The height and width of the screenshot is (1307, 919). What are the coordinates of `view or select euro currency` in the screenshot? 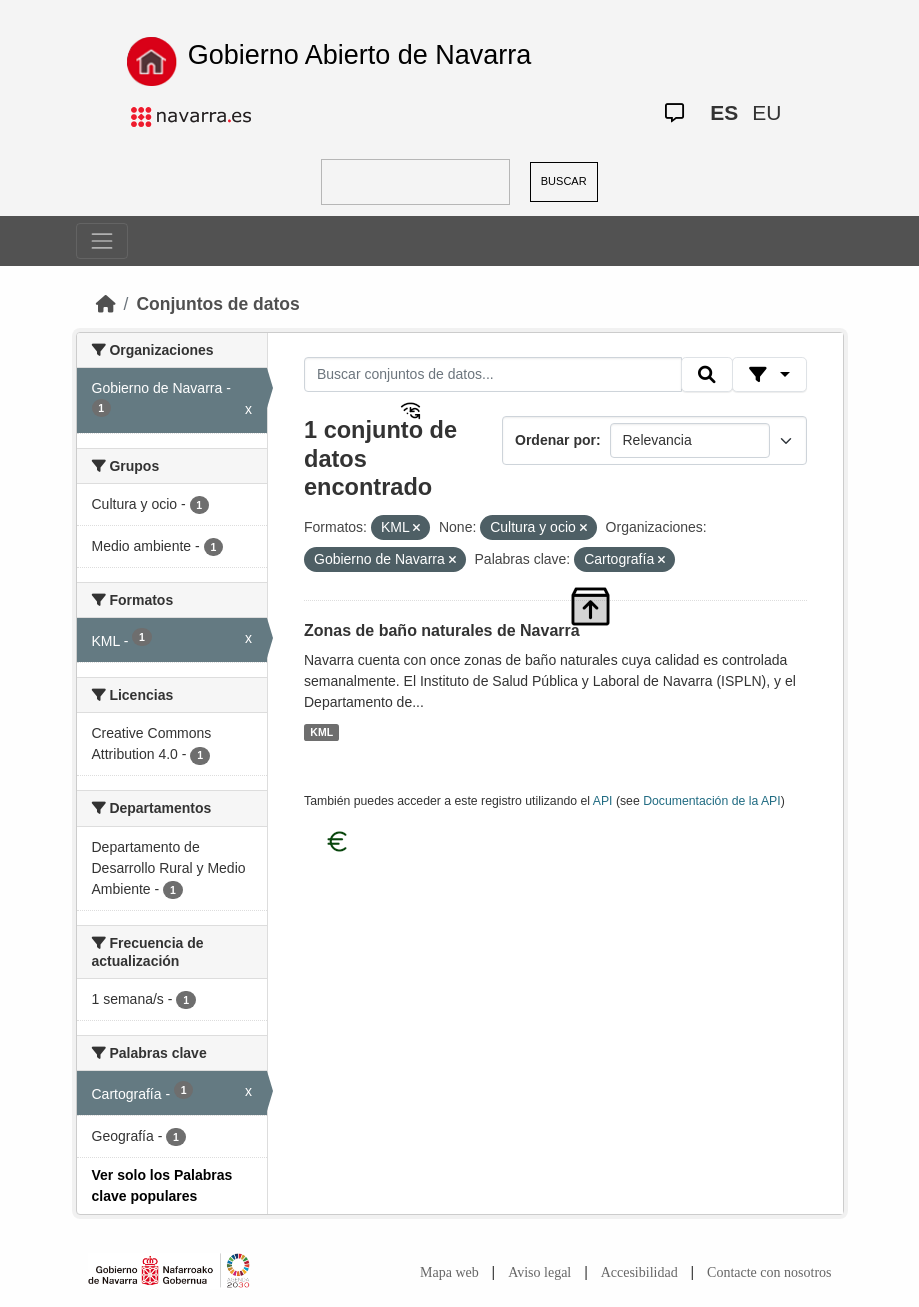 It's located at (337, 841).